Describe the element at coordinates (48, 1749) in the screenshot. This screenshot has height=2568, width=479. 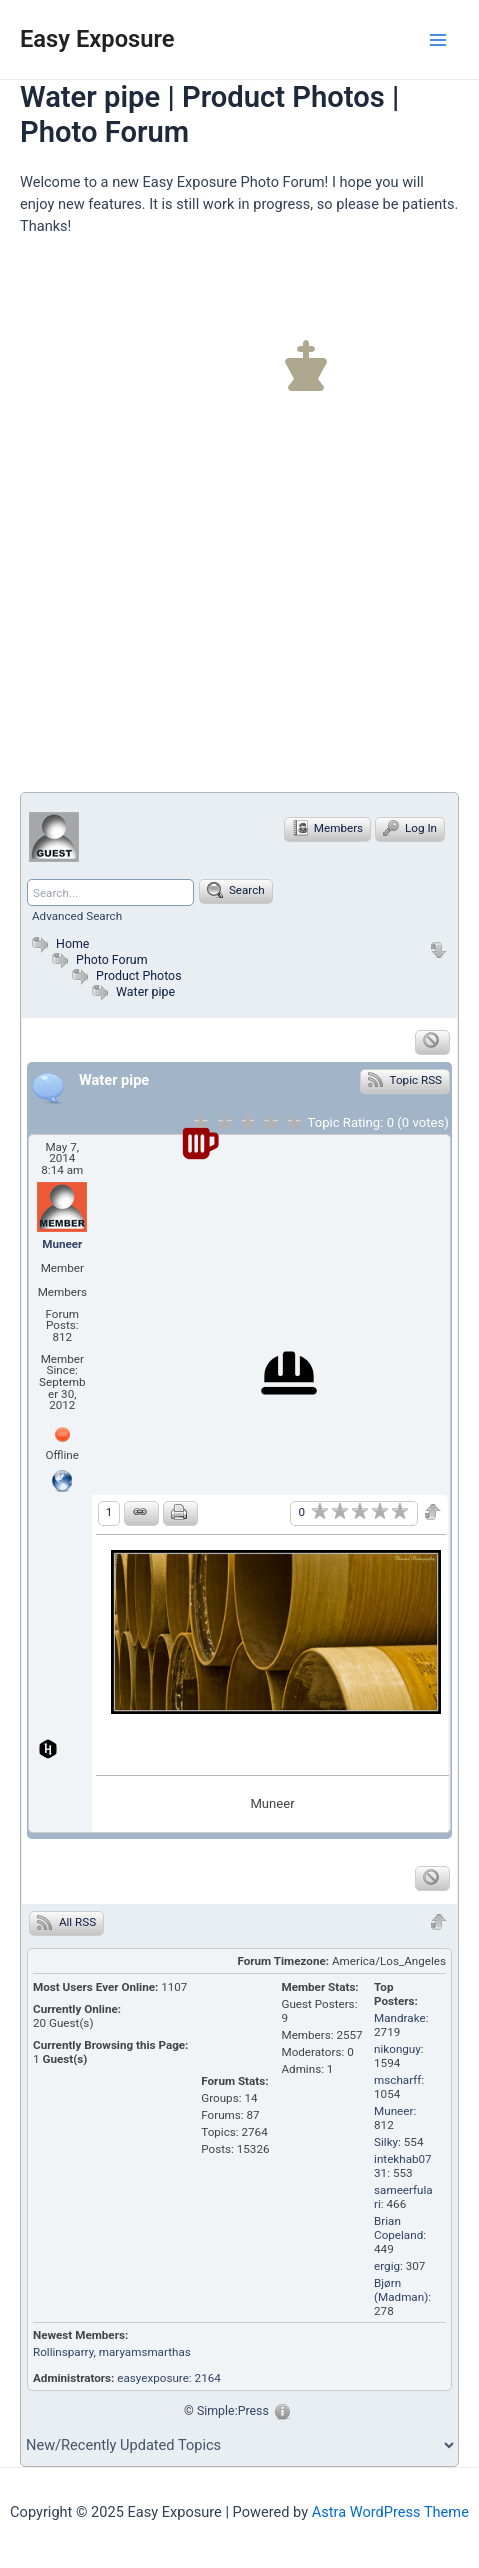
I see `hackerrank logo` at that location.